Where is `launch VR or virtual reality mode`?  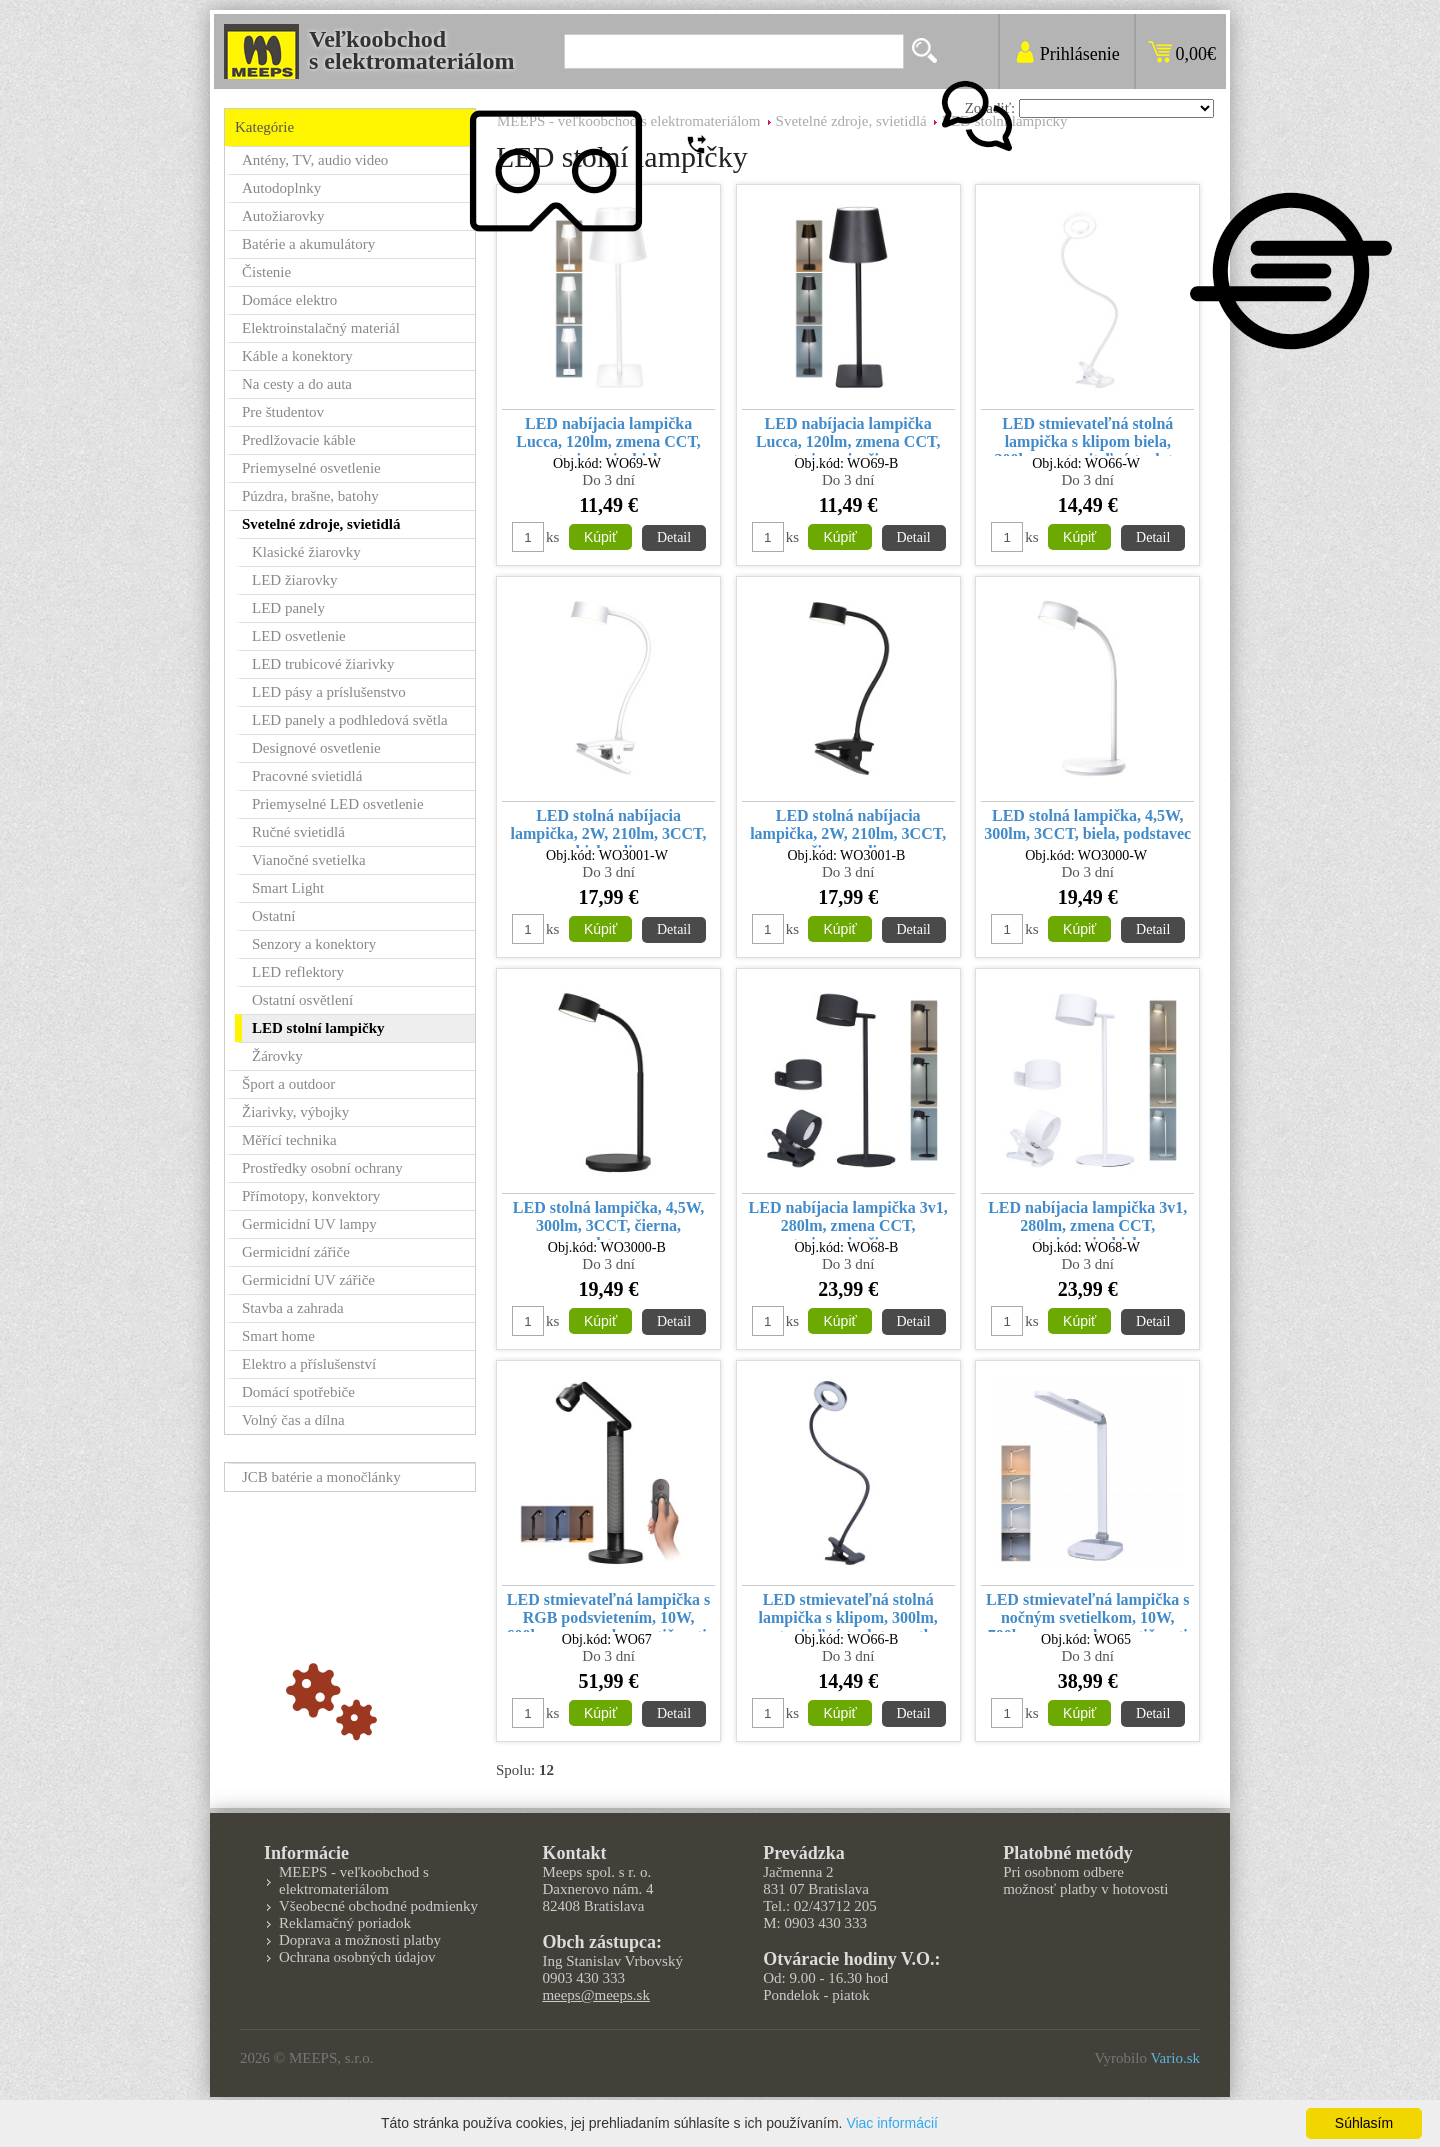 launch VR or virtual reality mode is located at coordinates (556, 171).